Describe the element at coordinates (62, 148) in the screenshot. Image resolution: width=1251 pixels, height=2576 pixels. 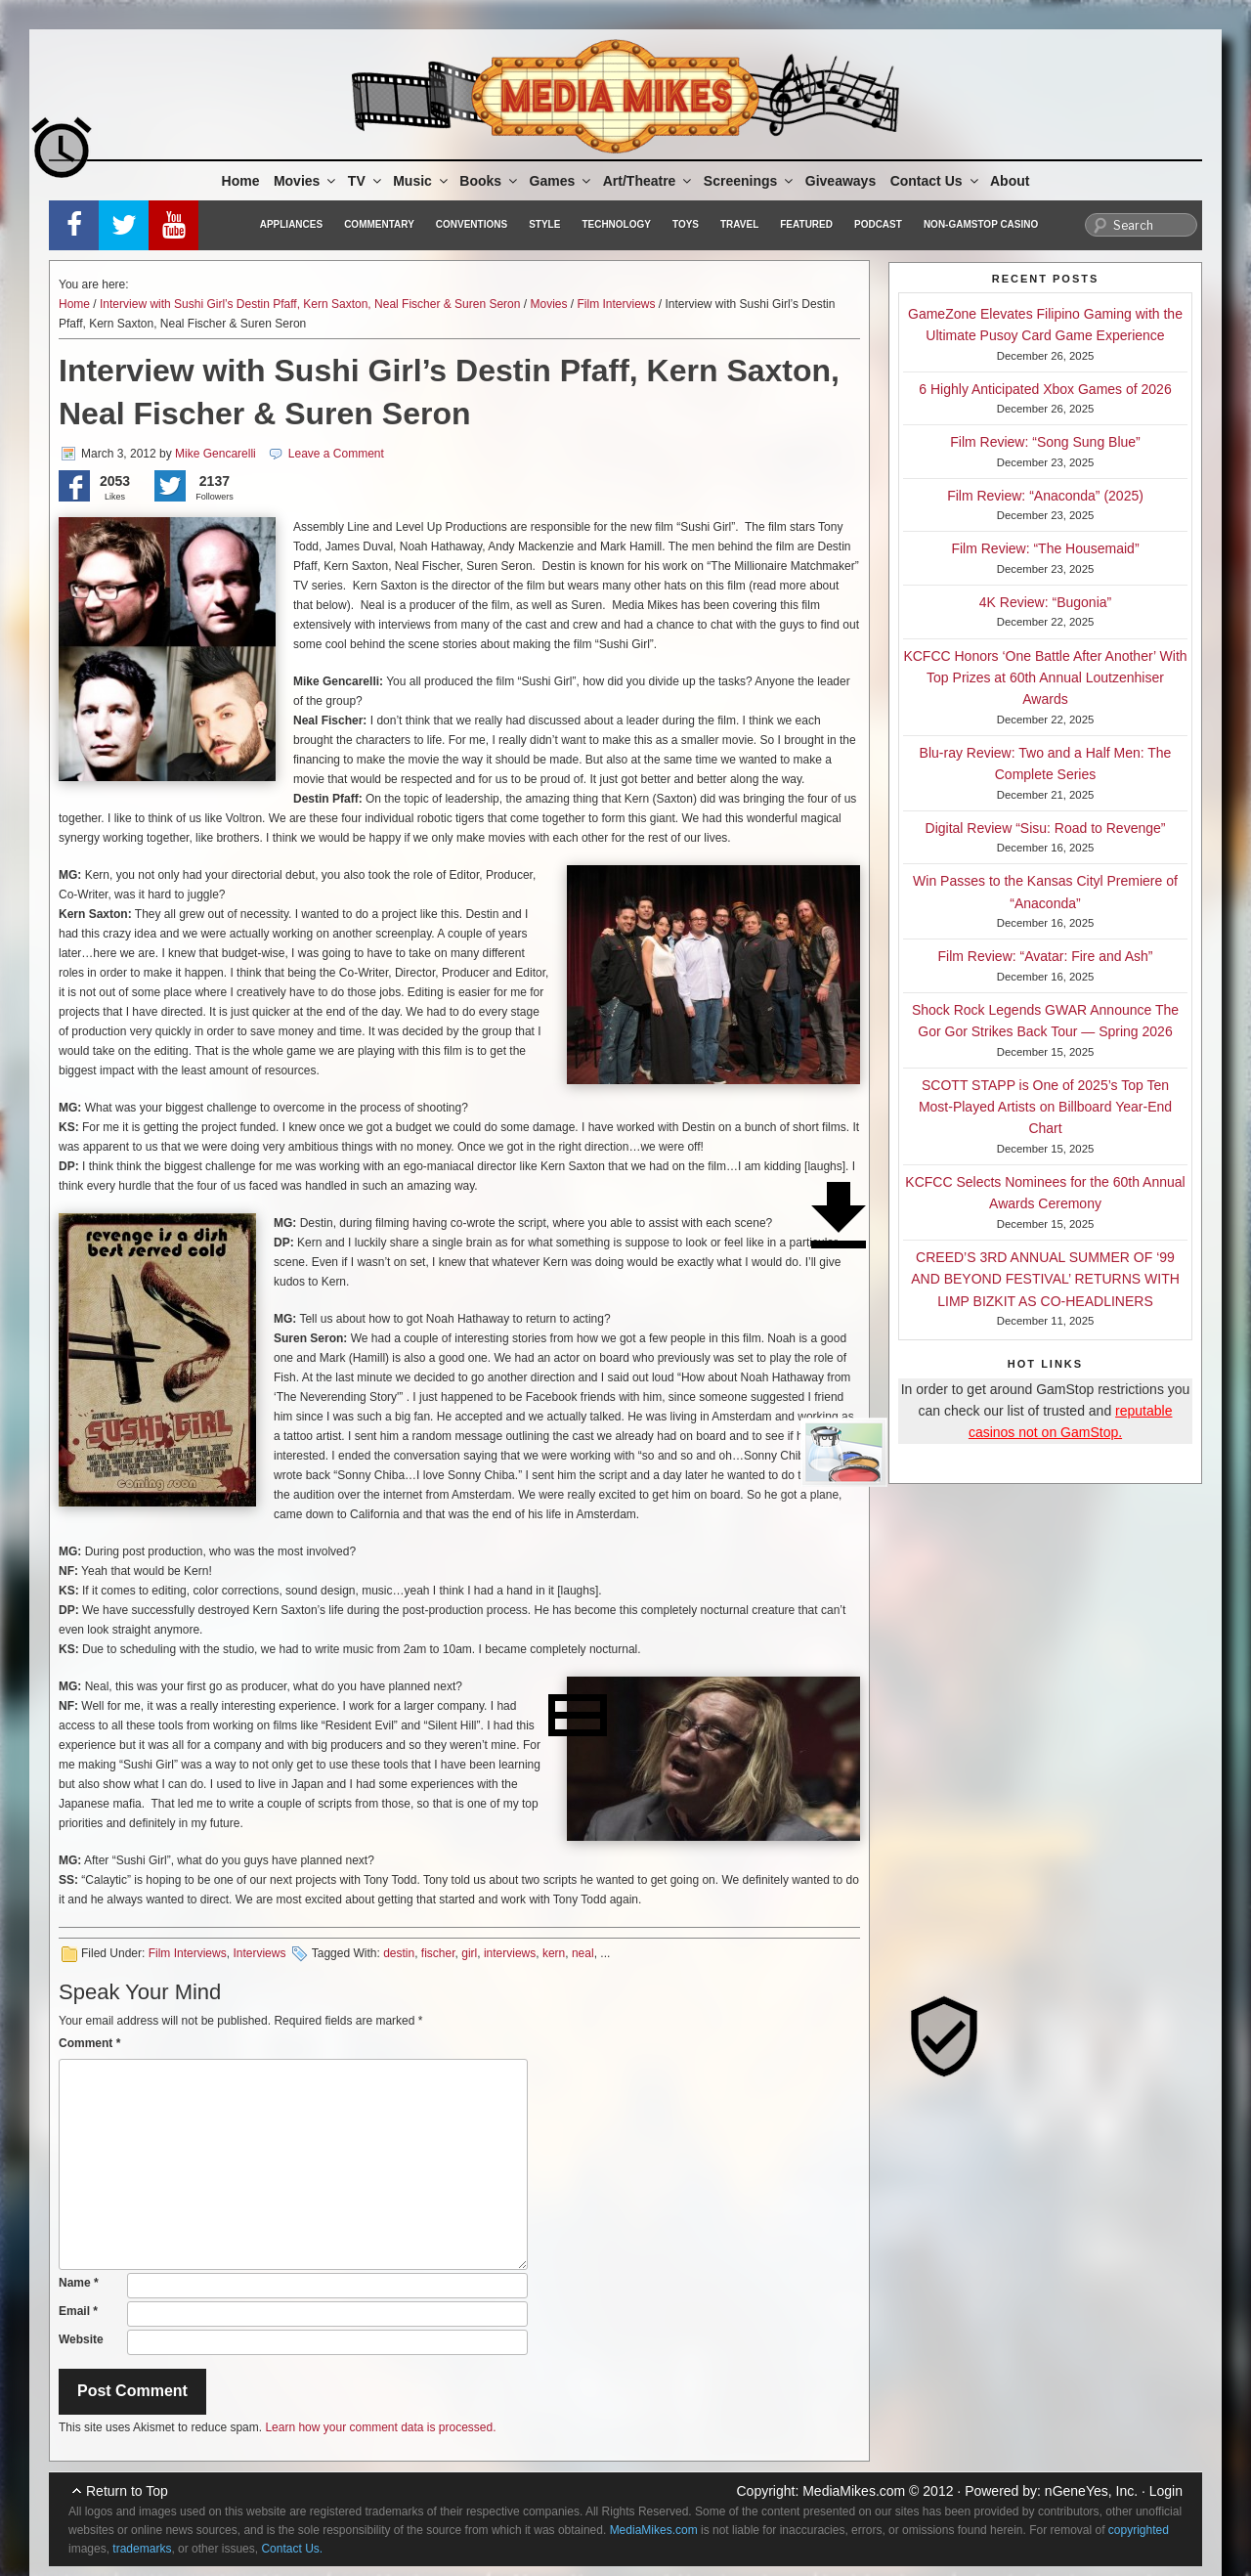
I see `view and manage alarms` at that location.